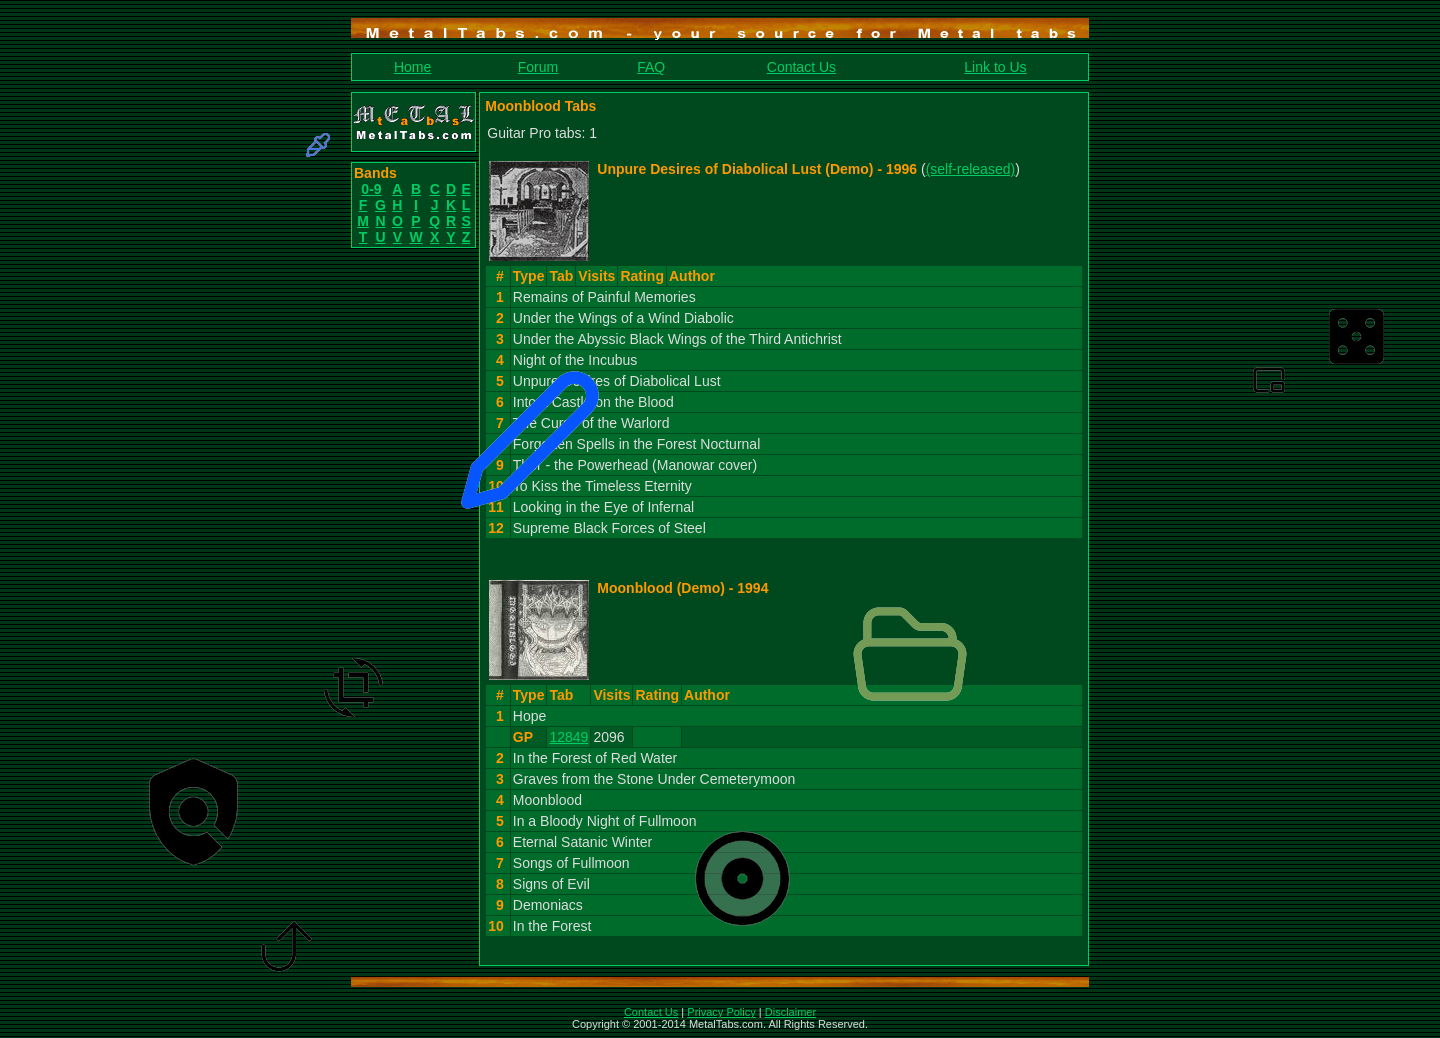  What do you see at coordinates (193, 811) in the screenshot?
I see `view privacy policy or terms` at bounding box center [193, 811].